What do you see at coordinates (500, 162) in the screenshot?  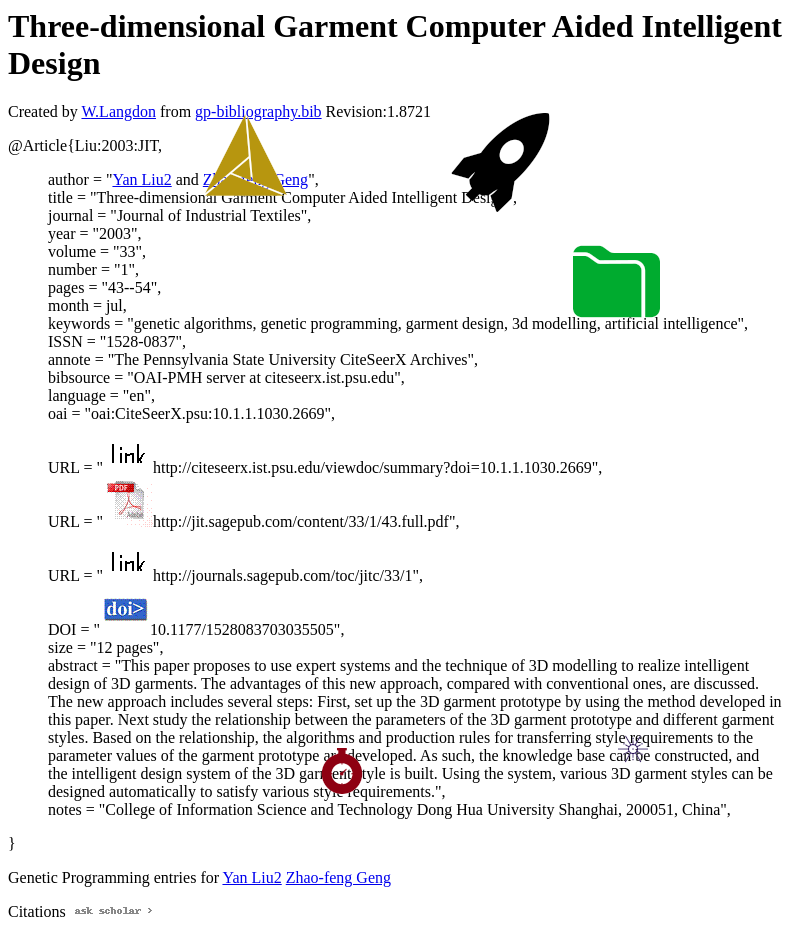 I see `Rocket.Chat messaging platform logo` at bounding box center [500, 162].